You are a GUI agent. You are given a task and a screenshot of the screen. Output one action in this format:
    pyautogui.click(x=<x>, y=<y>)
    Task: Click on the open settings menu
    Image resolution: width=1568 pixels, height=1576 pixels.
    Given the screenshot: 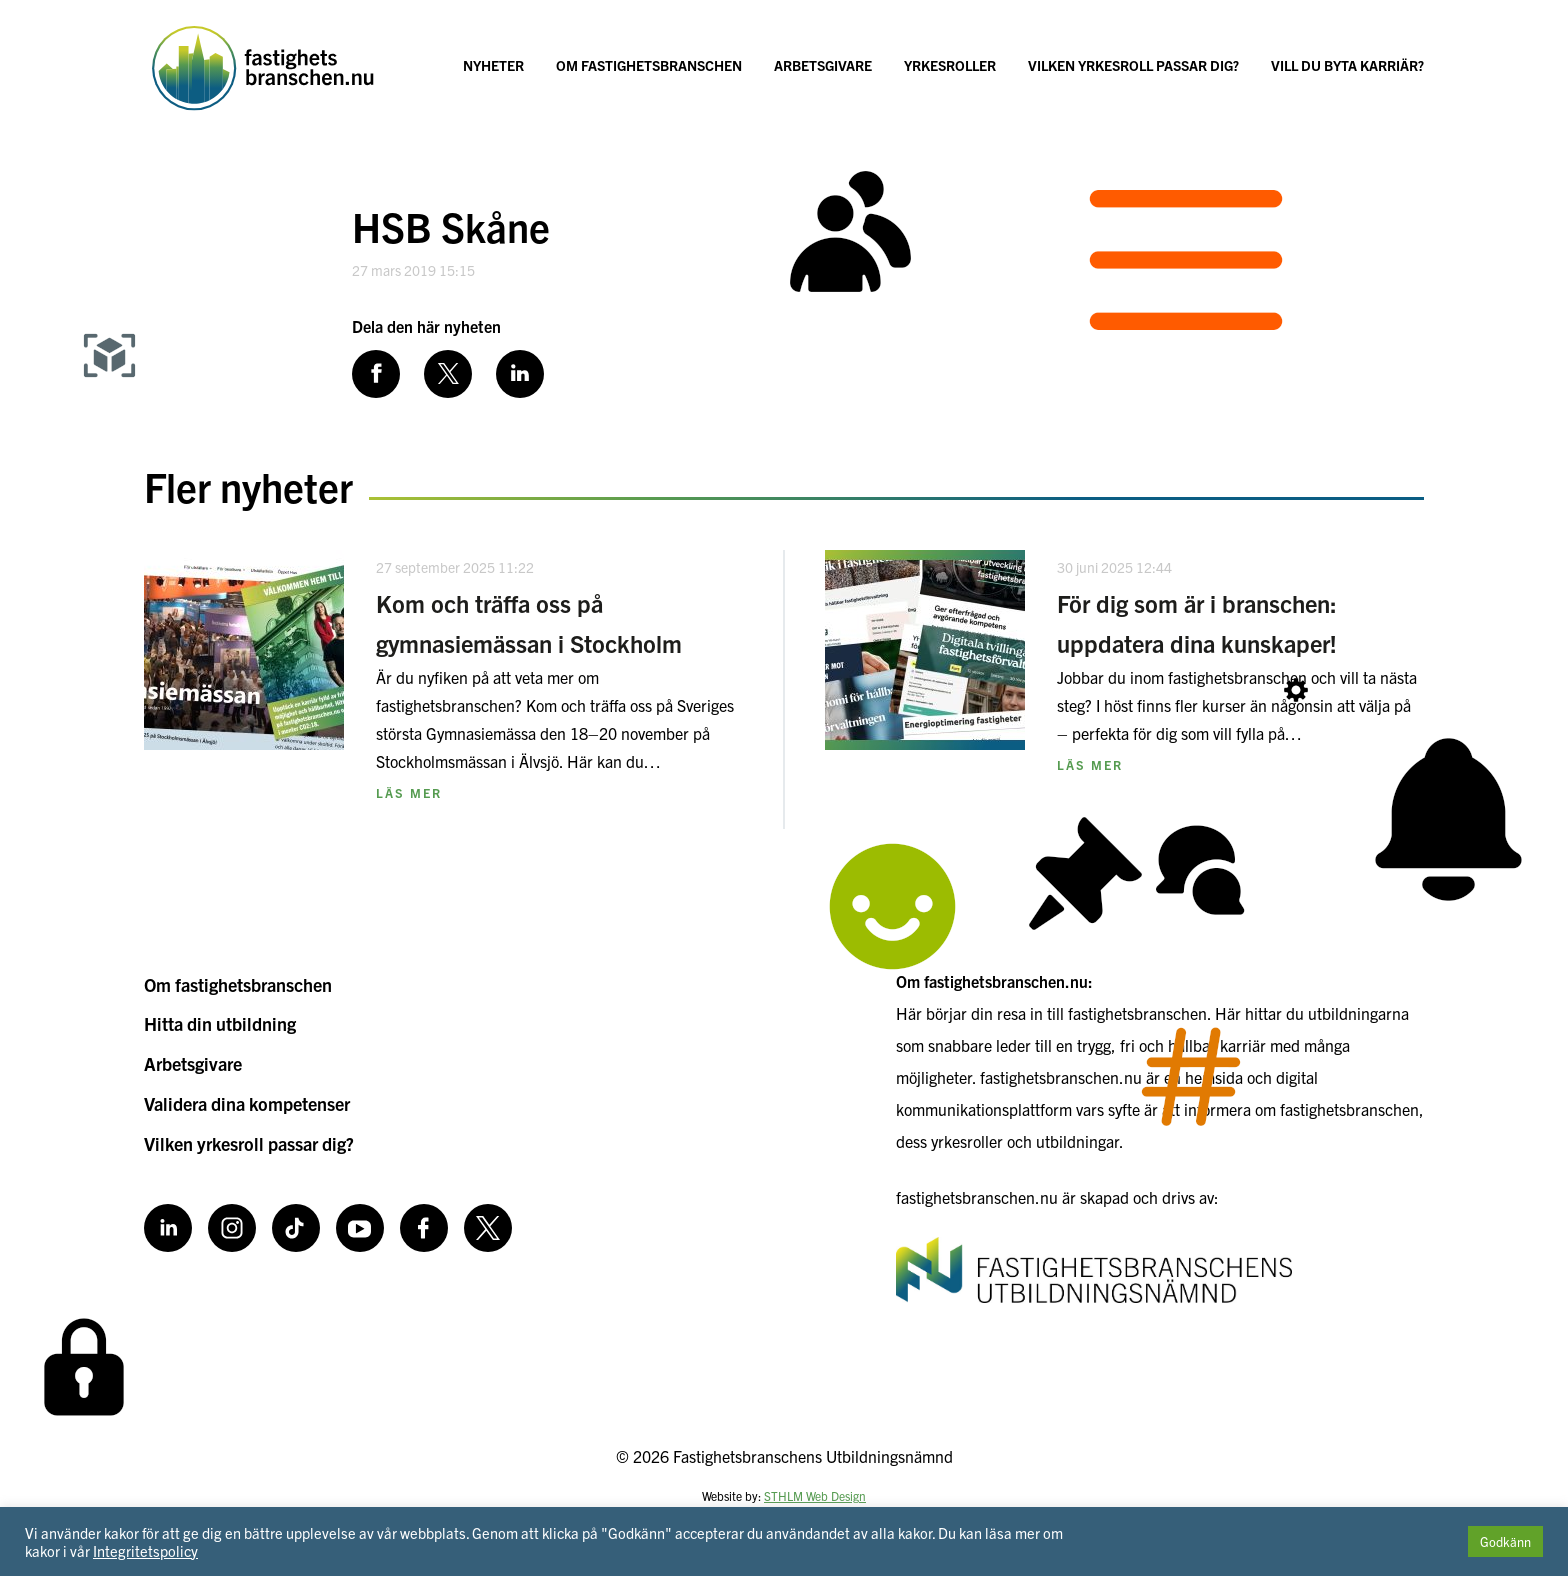 What is the action you would take?
    pyautogui.click(x=1296, y=690)
    